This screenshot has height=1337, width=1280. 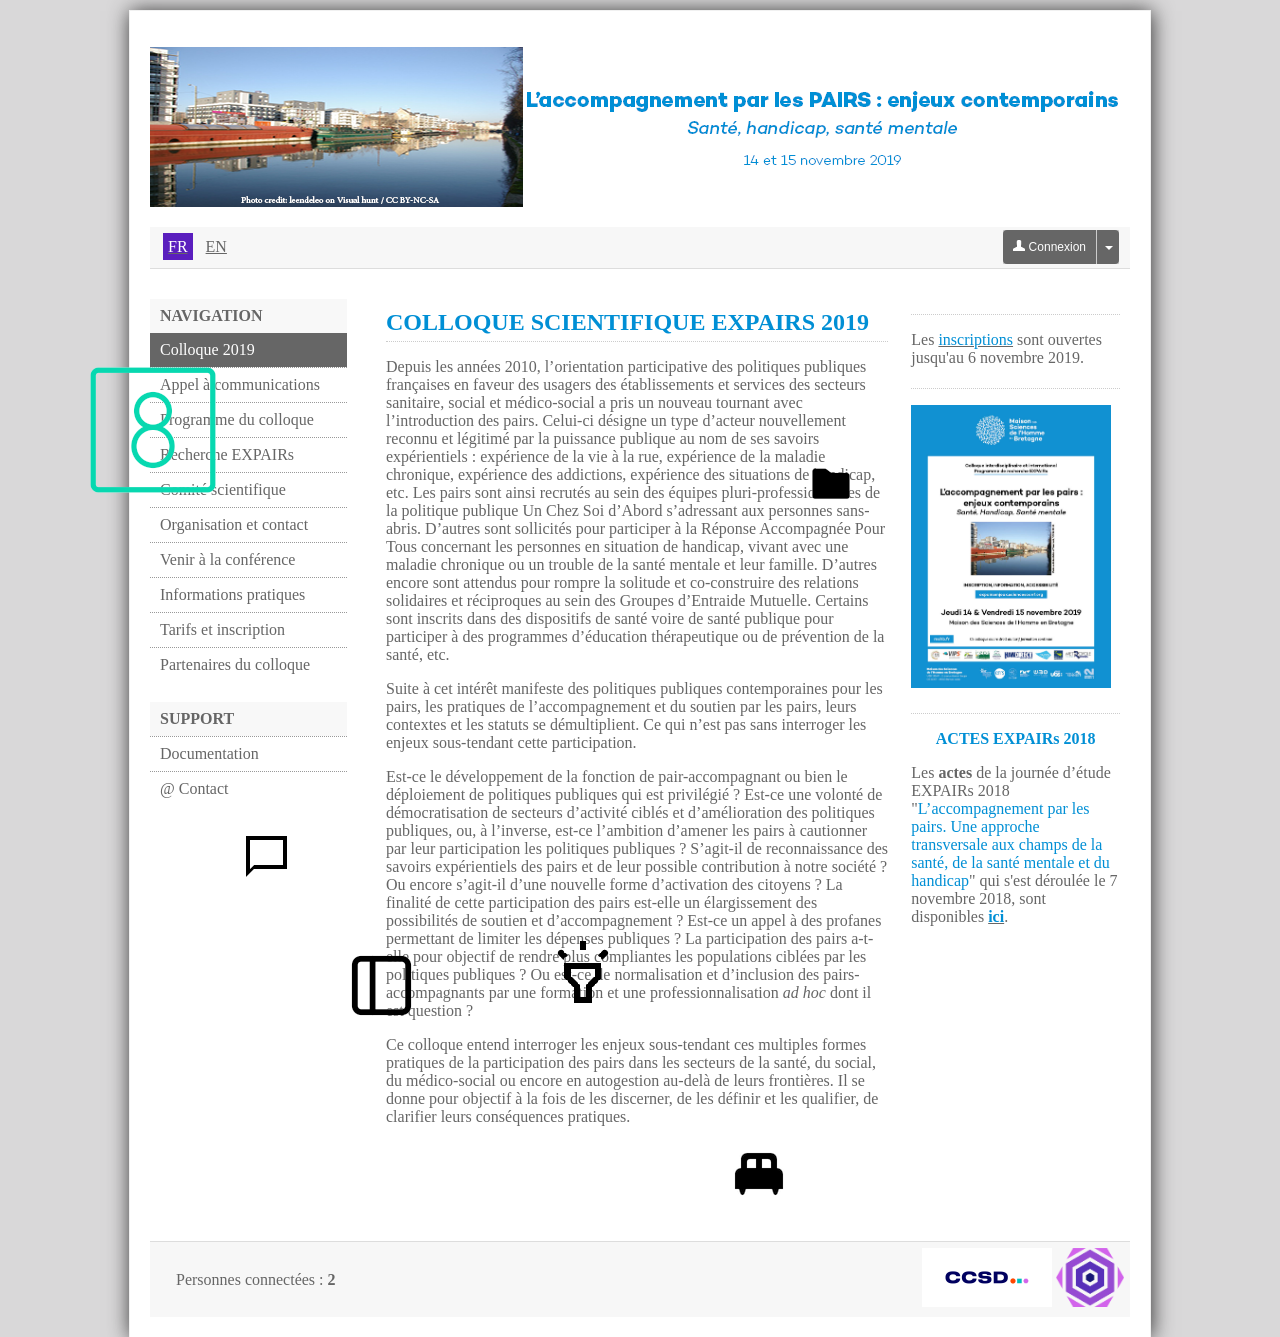 I want to click on open chat or messaging, so click(x=266, y=856).